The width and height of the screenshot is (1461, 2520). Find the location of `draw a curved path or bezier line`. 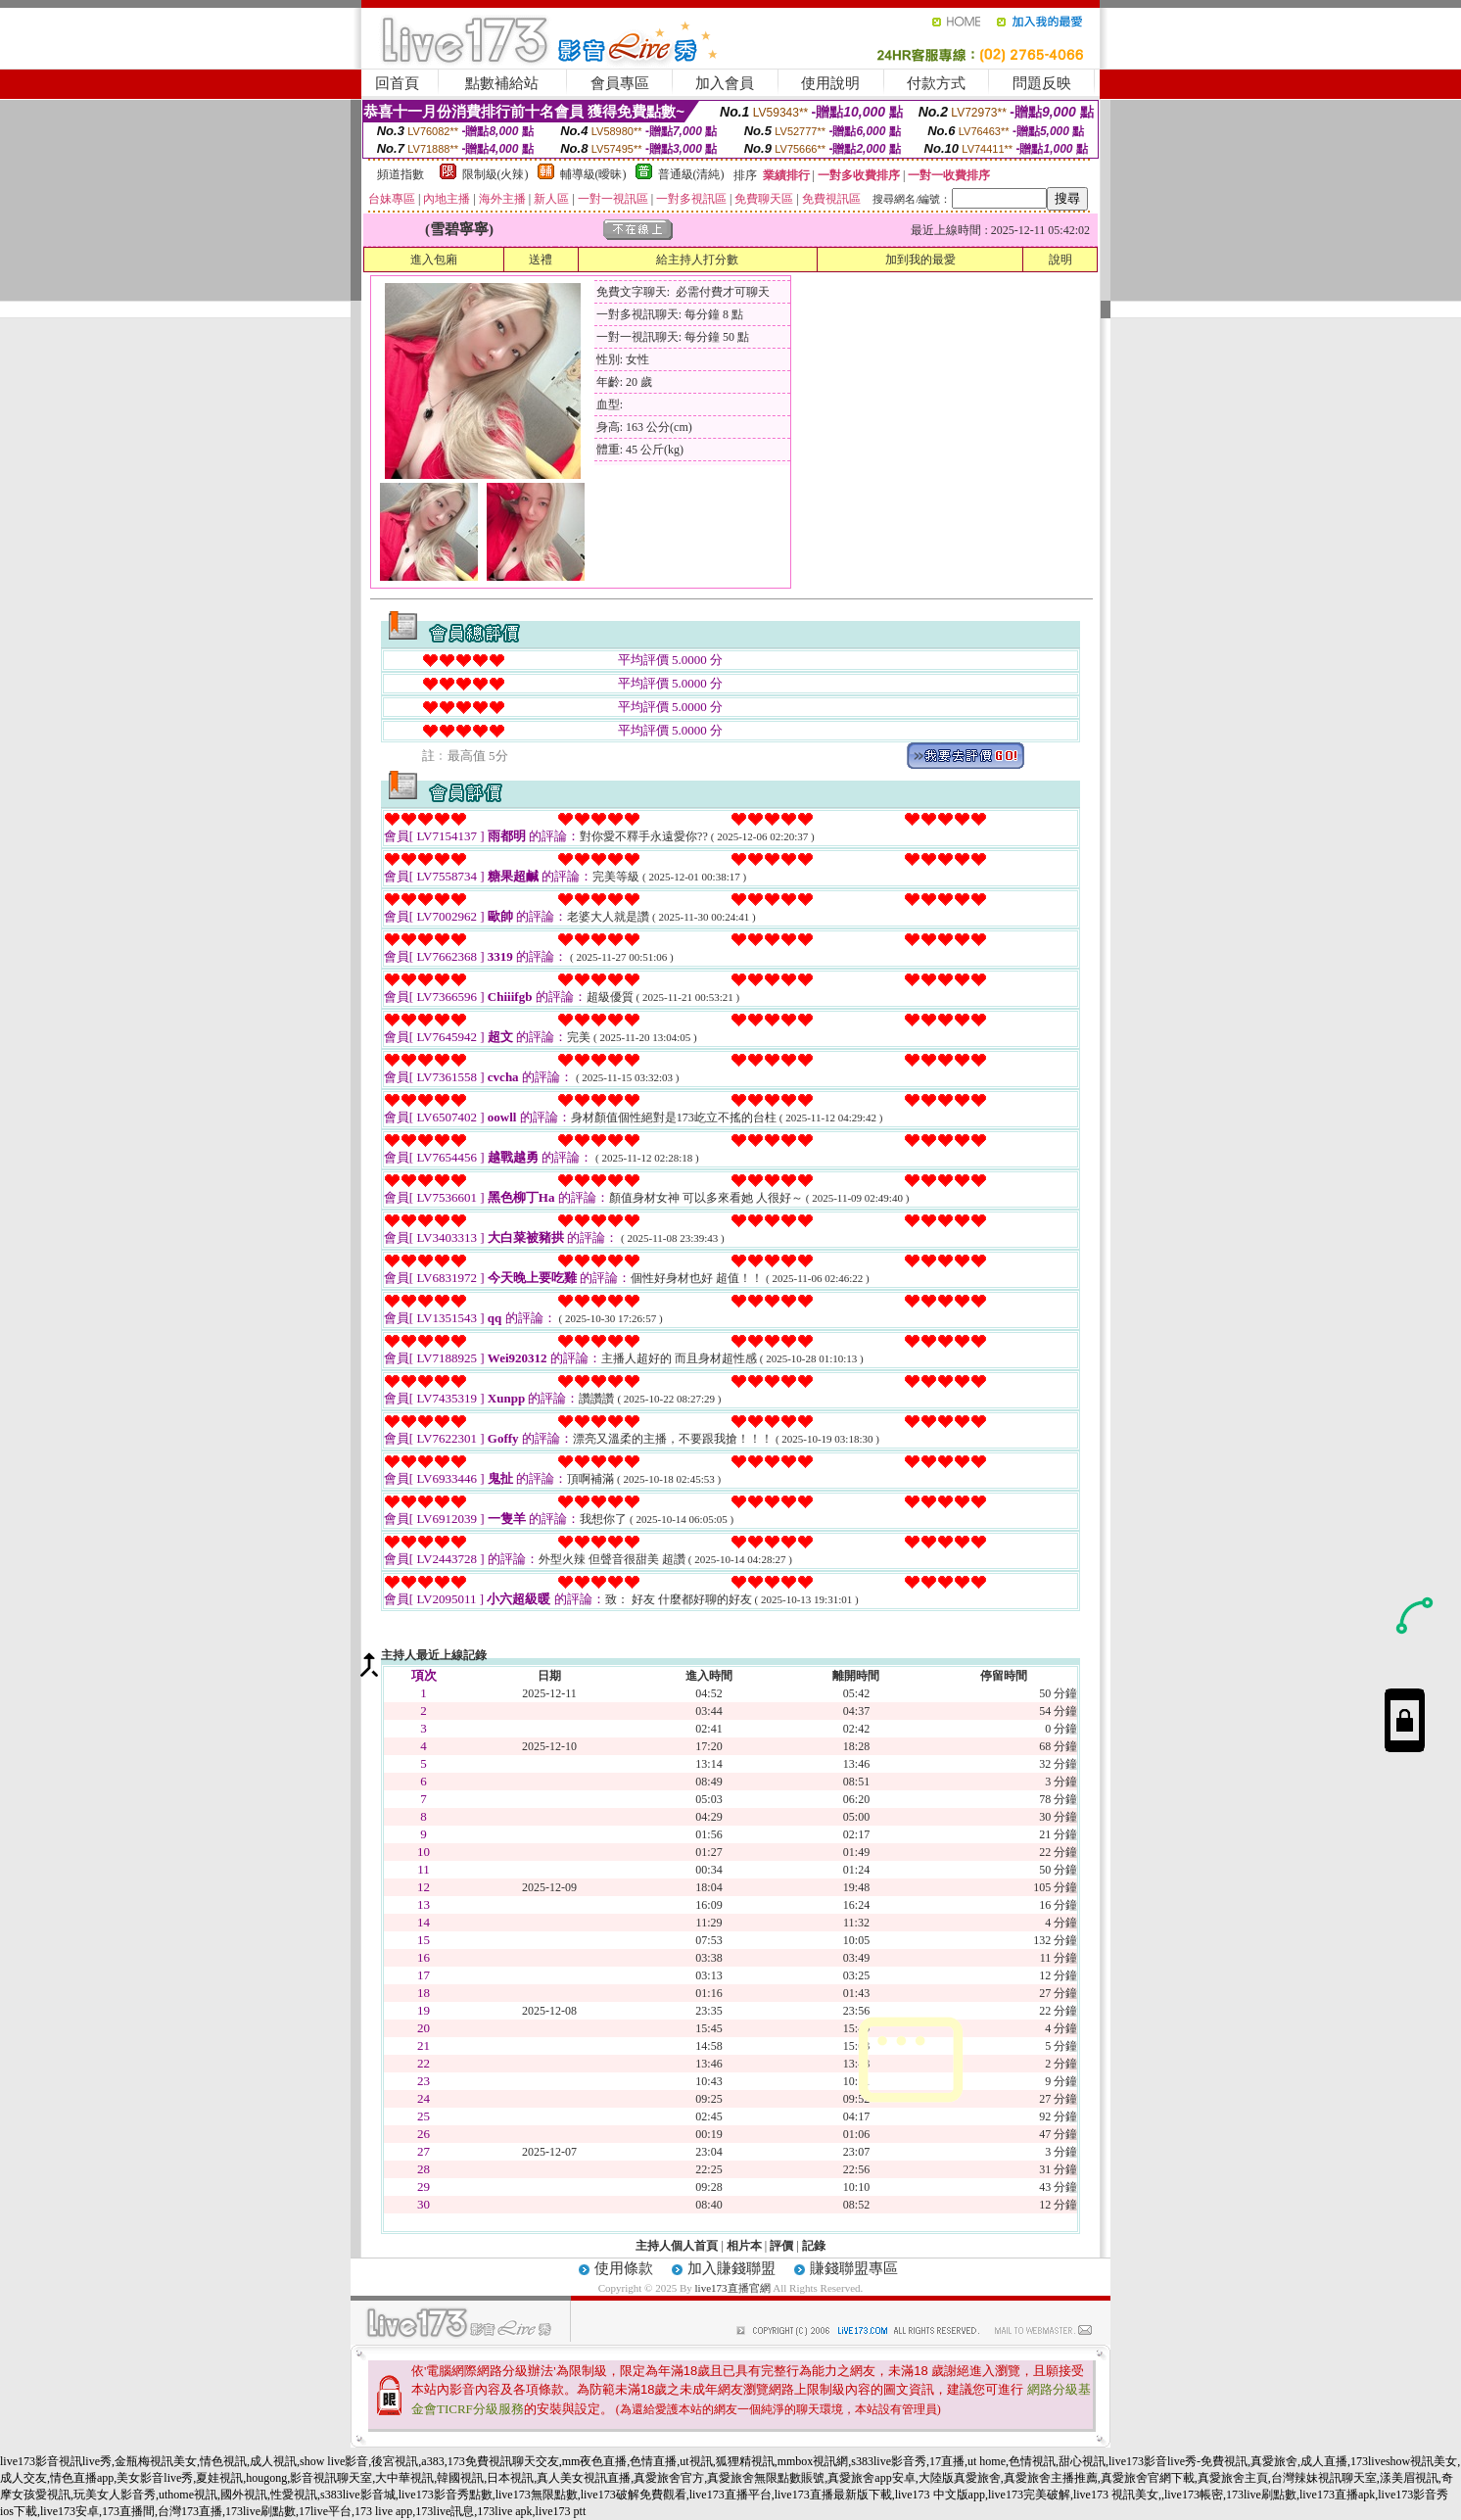

draw a curved path or bezier line is located at coordinates (1414, 1615).